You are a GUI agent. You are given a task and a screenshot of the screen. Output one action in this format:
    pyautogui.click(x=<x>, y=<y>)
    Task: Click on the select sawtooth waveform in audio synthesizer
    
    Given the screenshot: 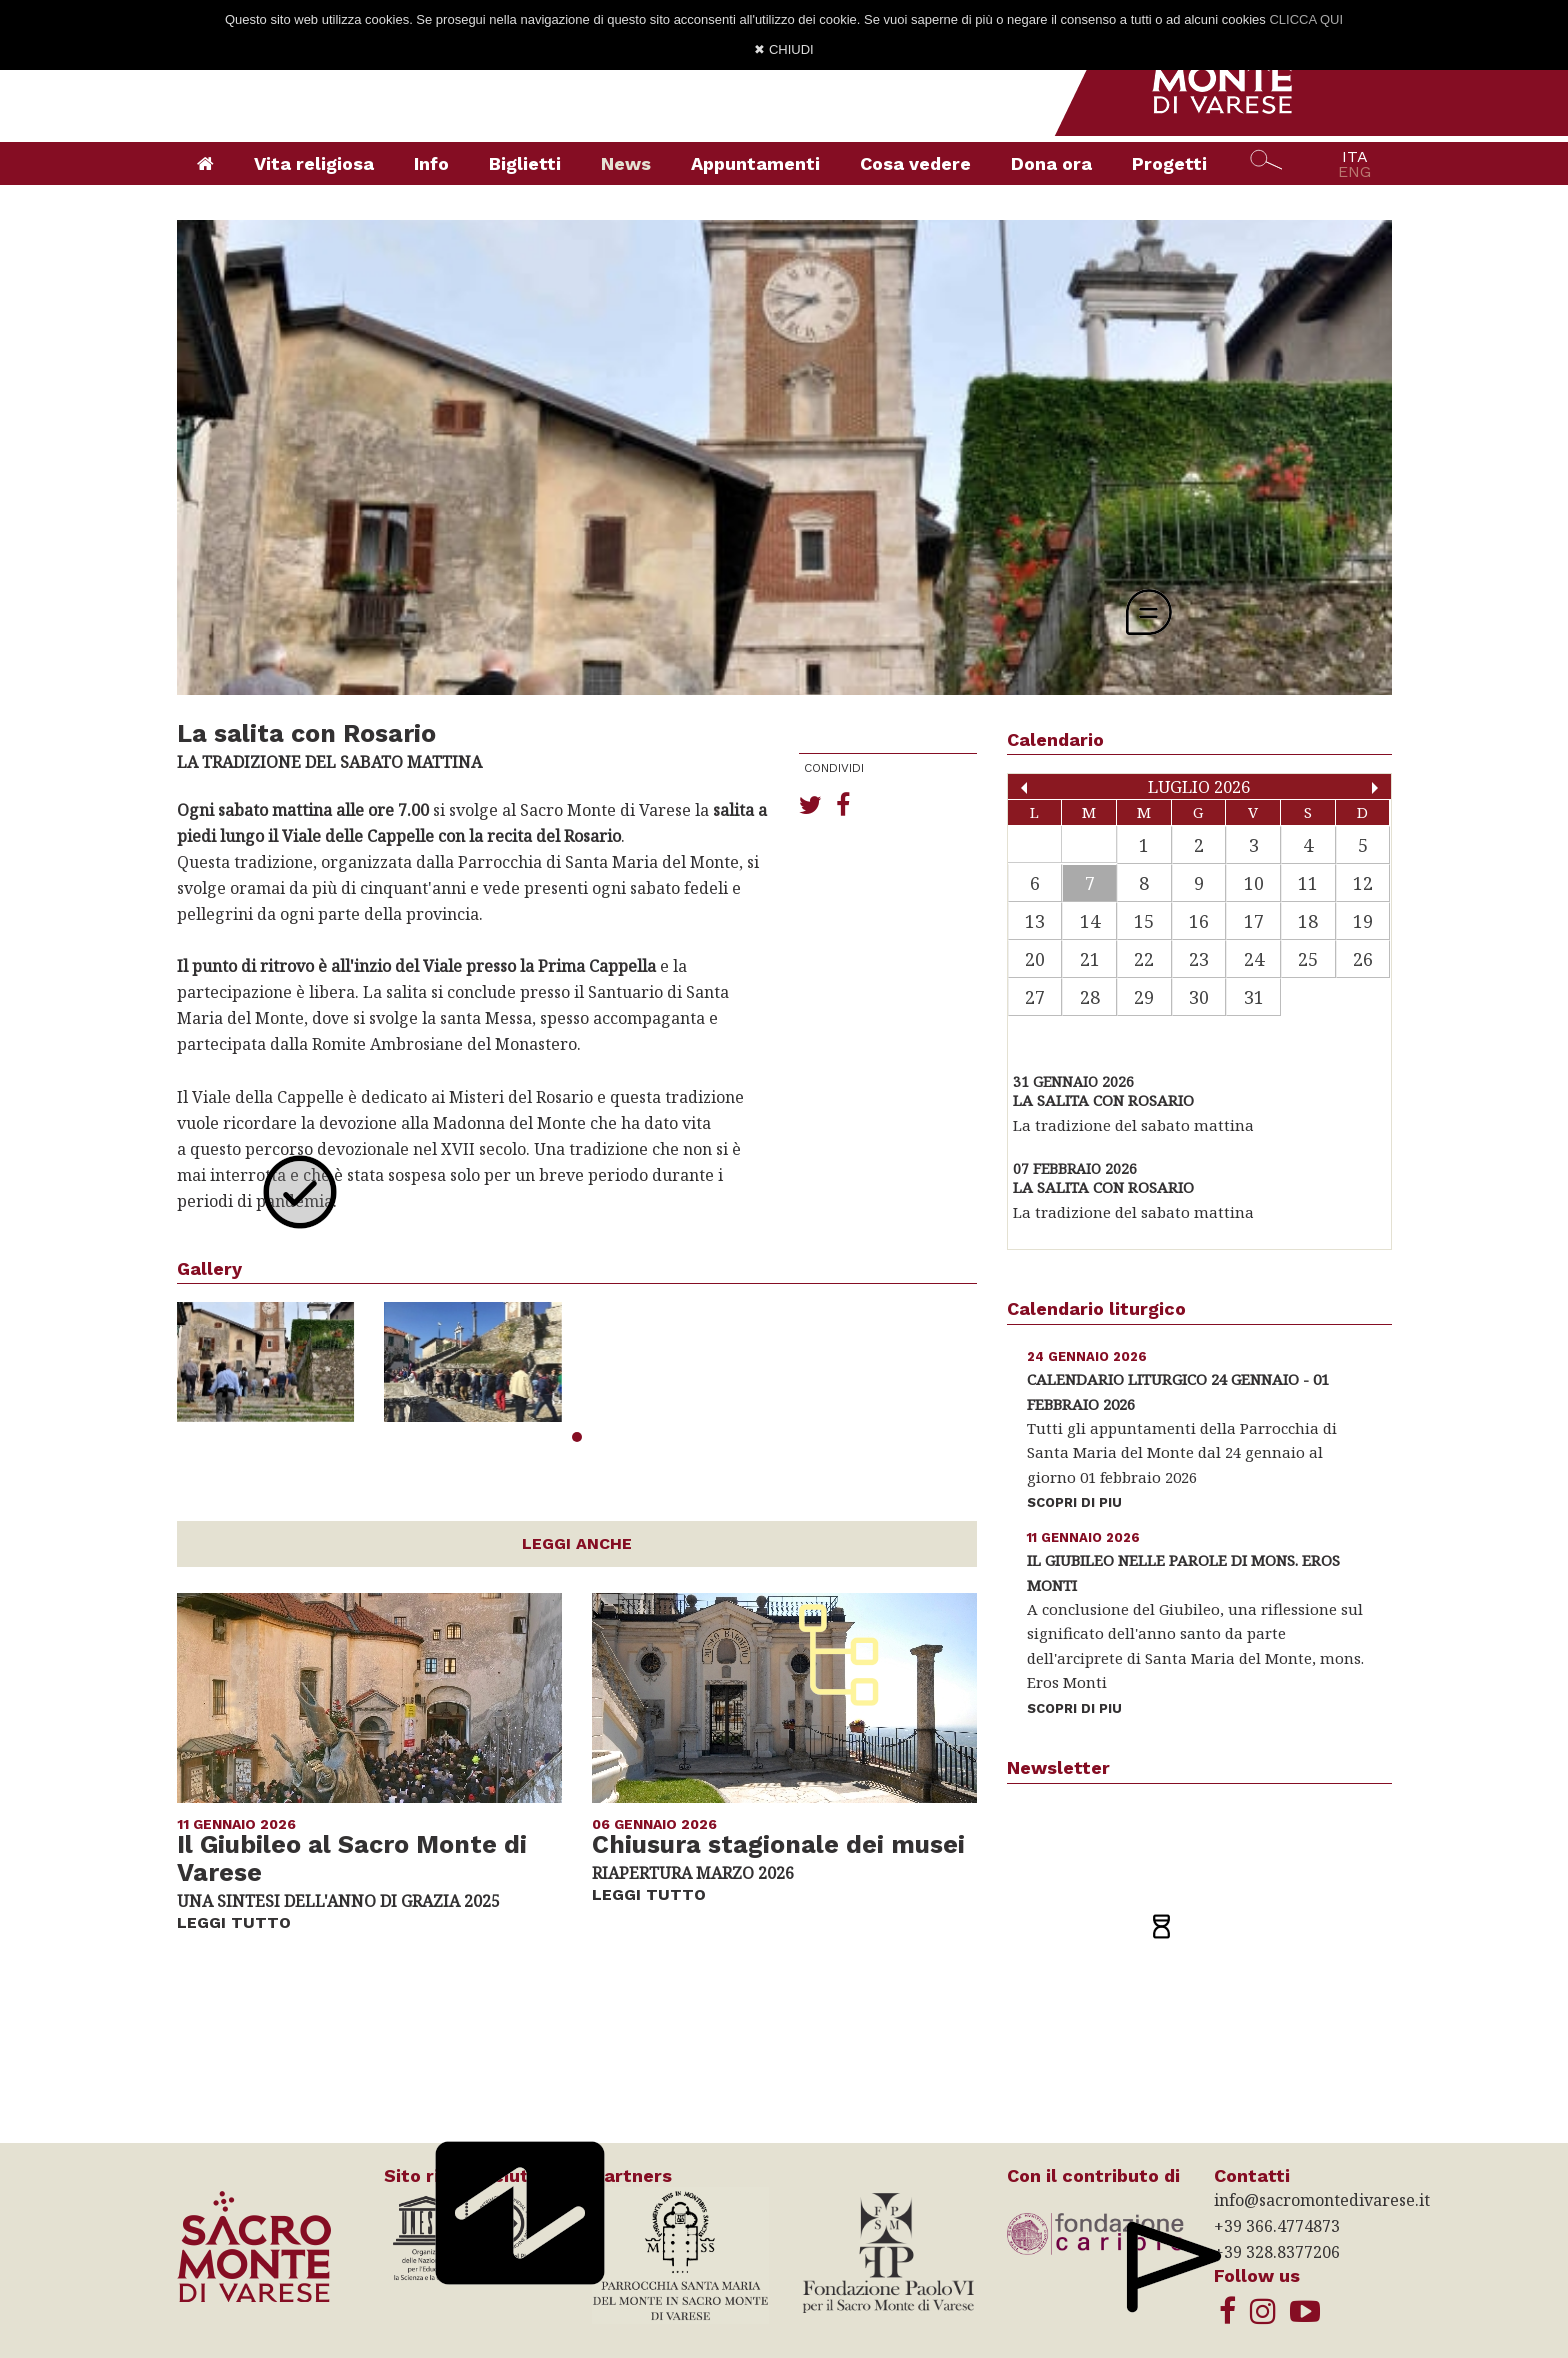 What is the action you would take?
    pyautogui.click(x=520, y=2213)
    